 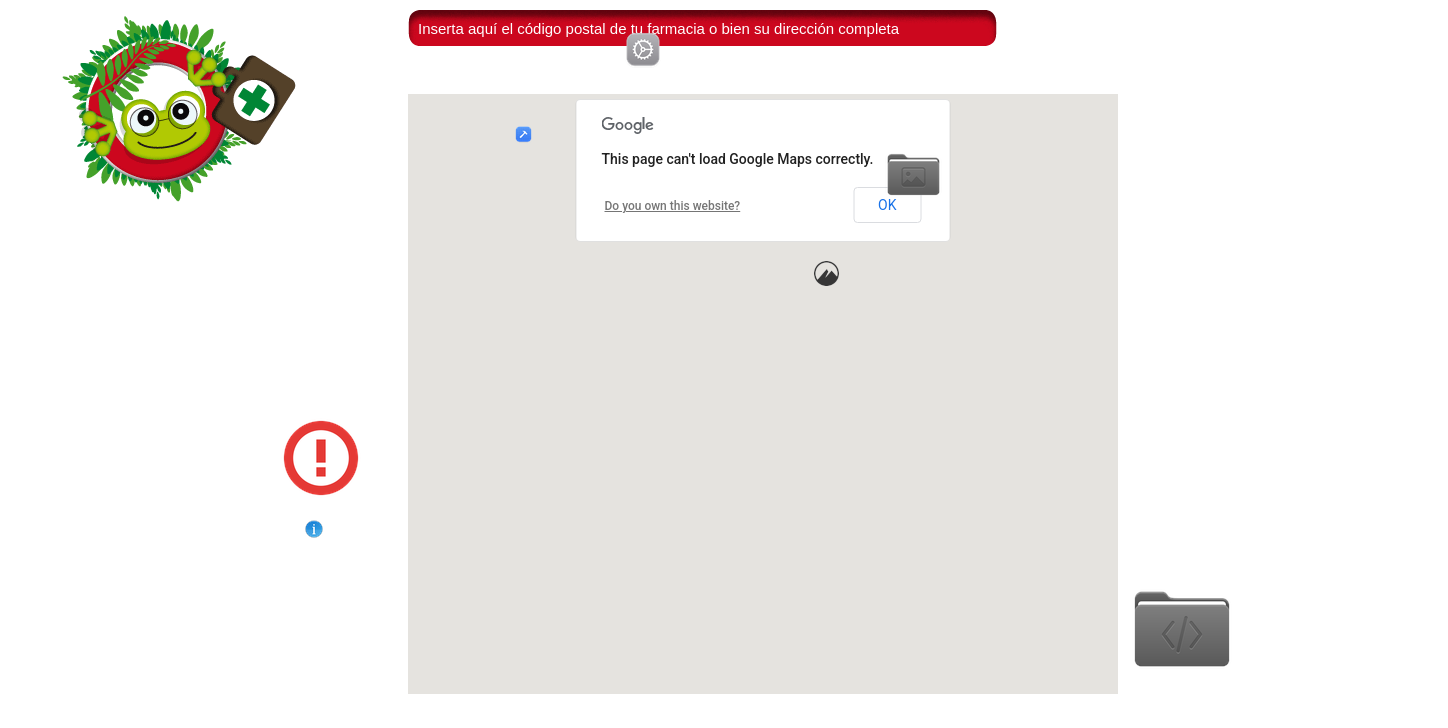 What do you see at coordinates (643, 50) in the screenshot?
I see `open system preferences` at bounding box center [643, 50].